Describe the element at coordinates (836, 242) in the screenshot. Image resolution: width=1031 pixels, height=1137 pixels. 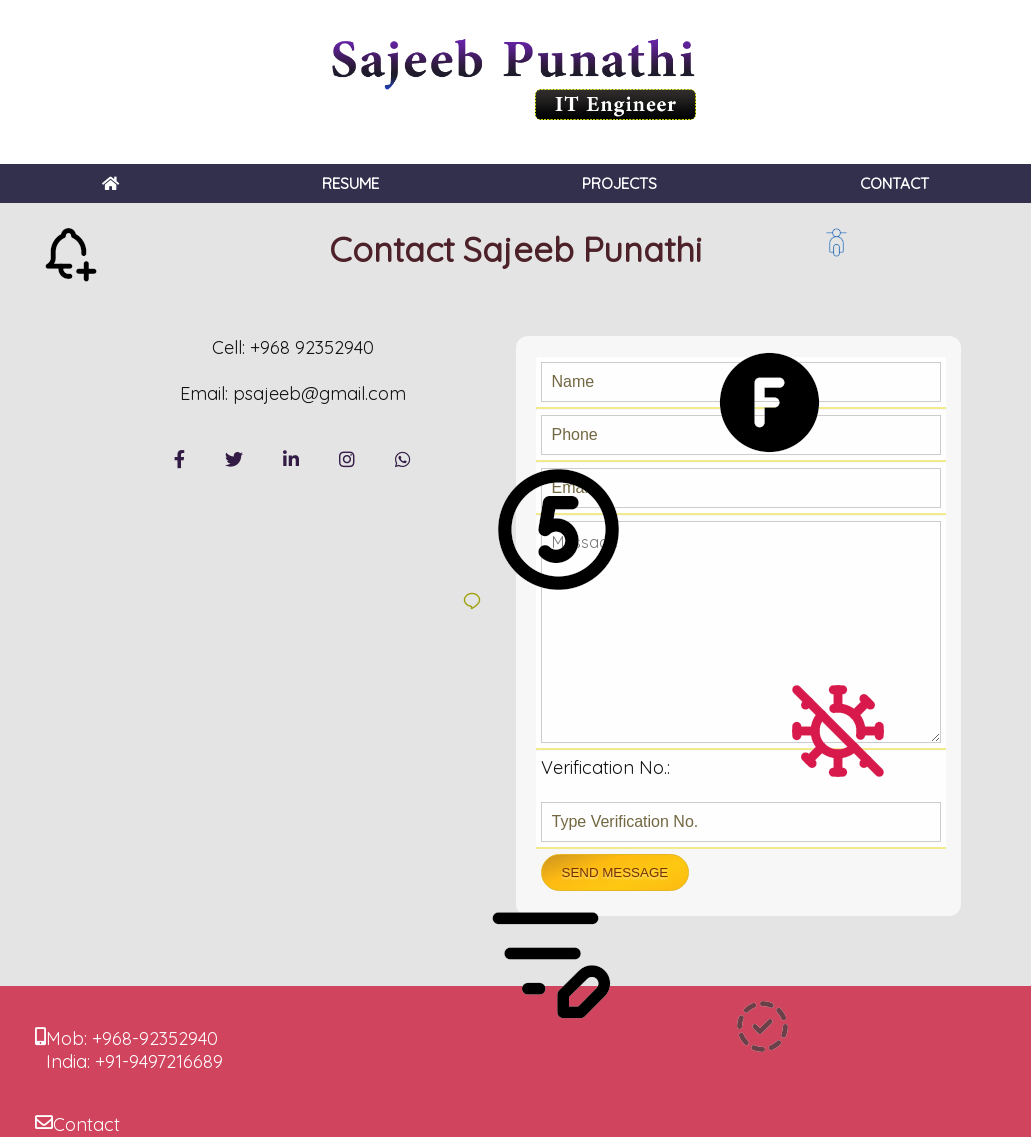
I see `select moped or scooter delivery option` at that location.